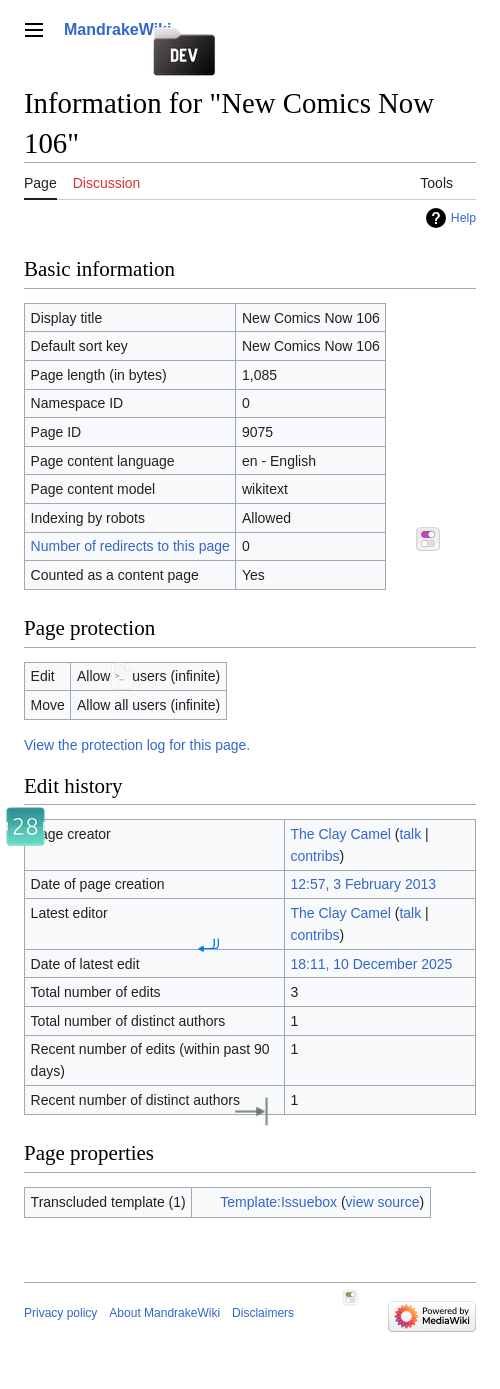 Image resolution: width=500 pixels, height=1389 pixels. I want to click on jump to the last item in a list, so click(251, 1111).